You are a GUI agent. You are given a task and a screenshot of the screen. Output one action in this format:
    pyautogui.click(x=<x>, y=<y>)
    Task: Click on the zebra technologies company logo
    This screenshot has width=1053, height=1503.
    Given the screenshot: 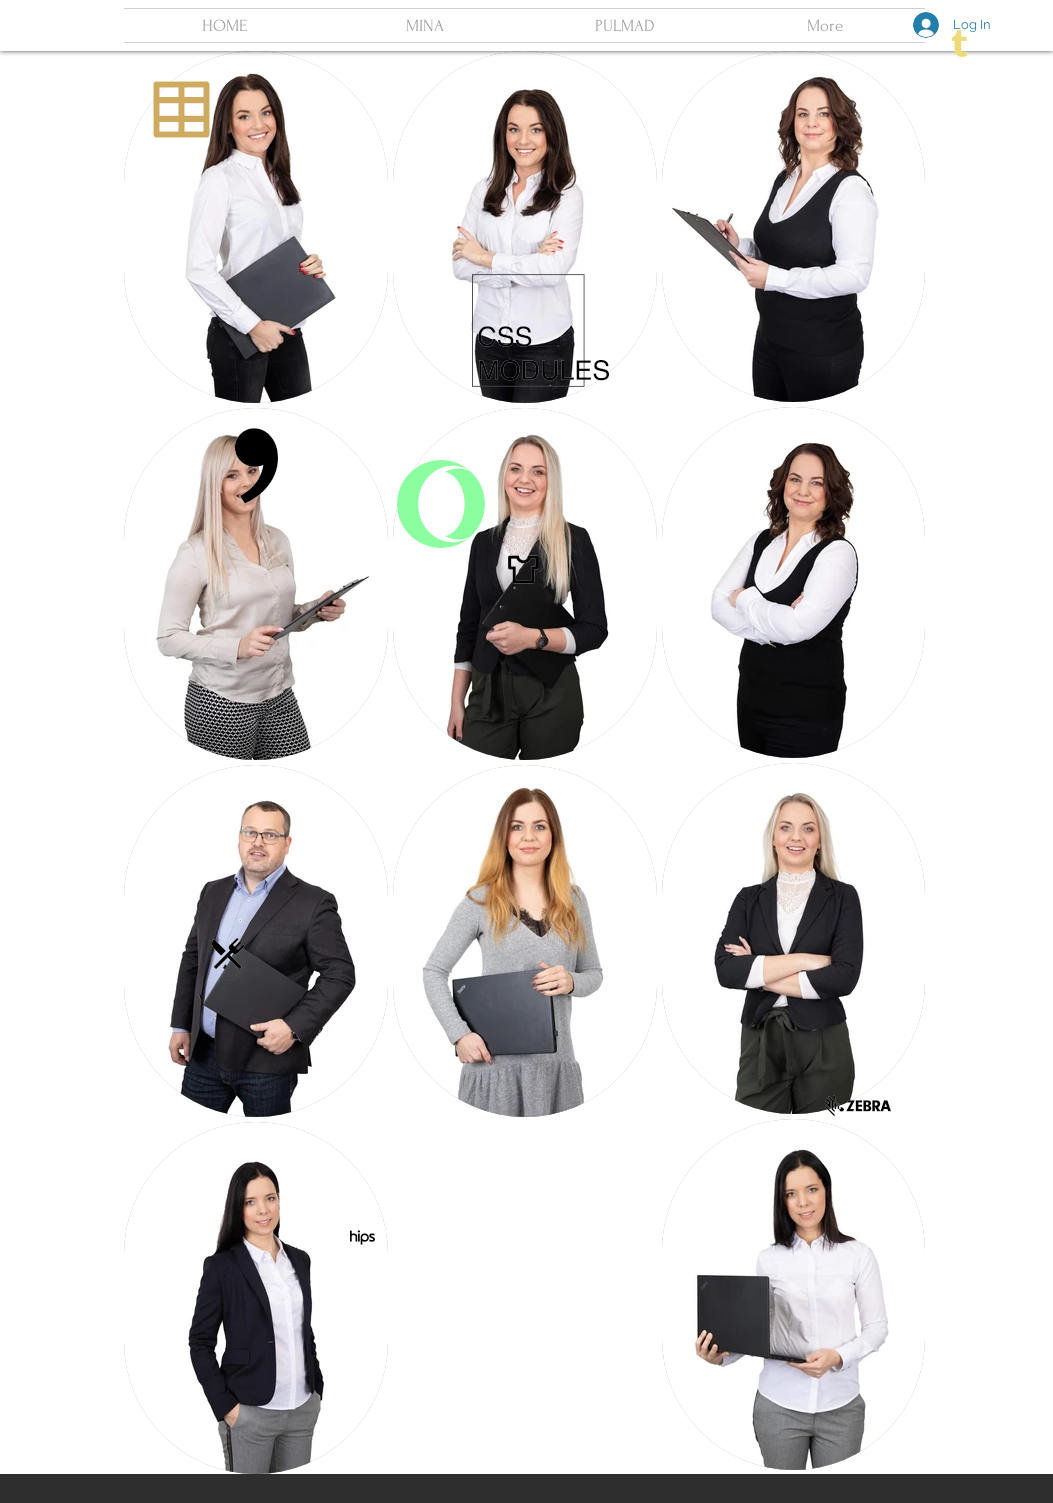 What is the action you would take?
    pyautogui.click(x=858, y=1106)
    